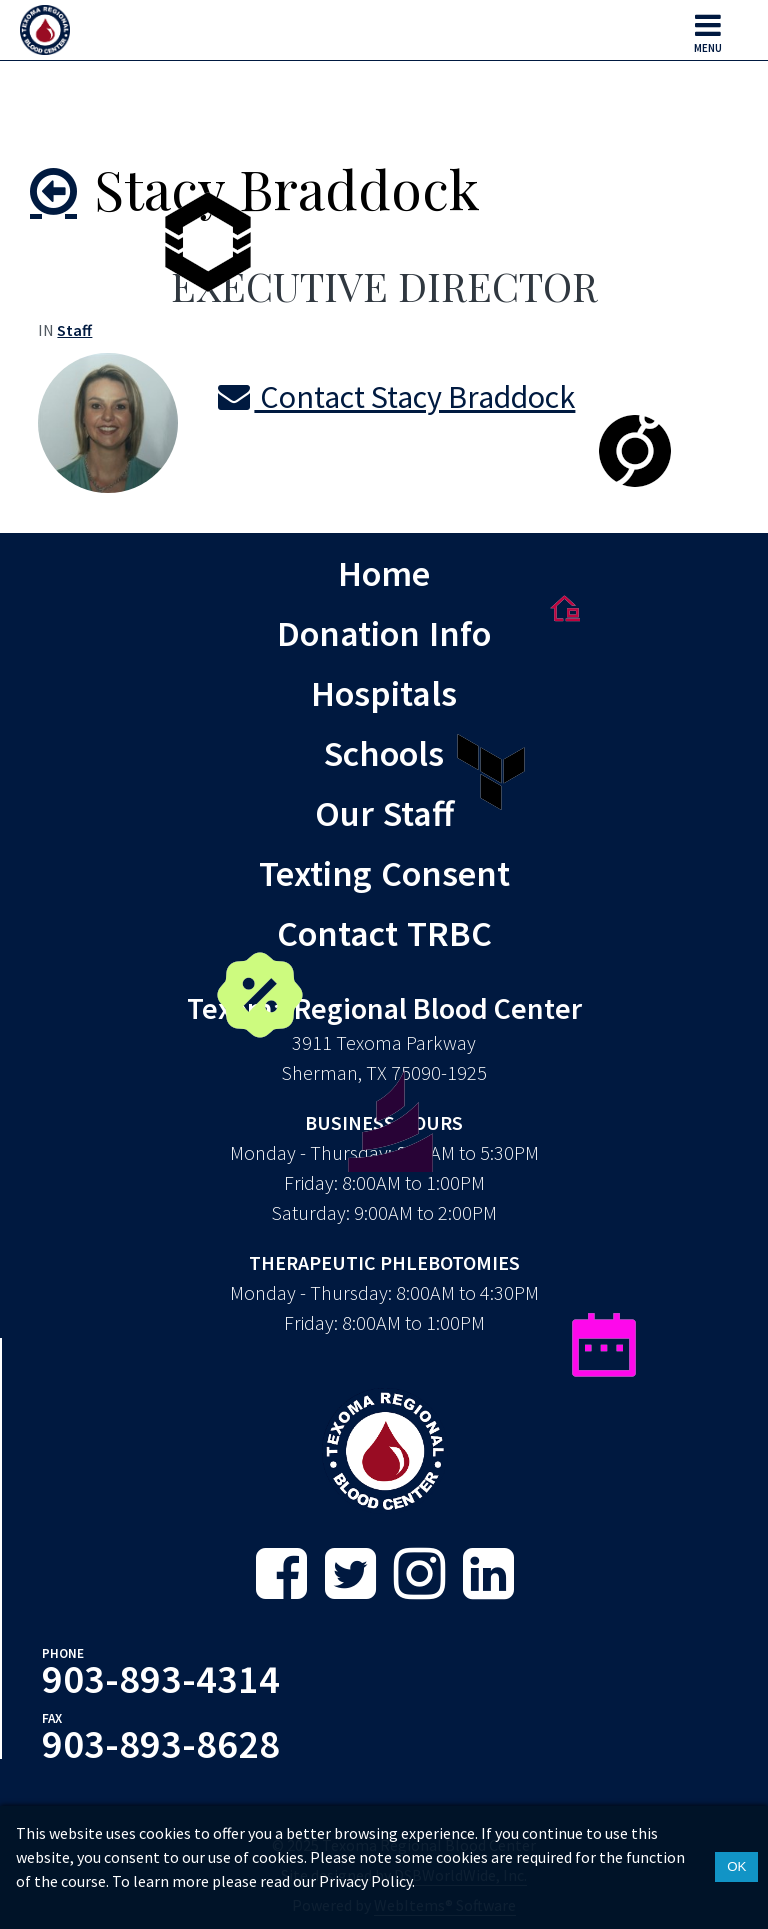  What do you see at coordinates (491, 772) in the screenshot?
I see `HashiCorp Terraform branding or logo` at bounding box center [491, 772].